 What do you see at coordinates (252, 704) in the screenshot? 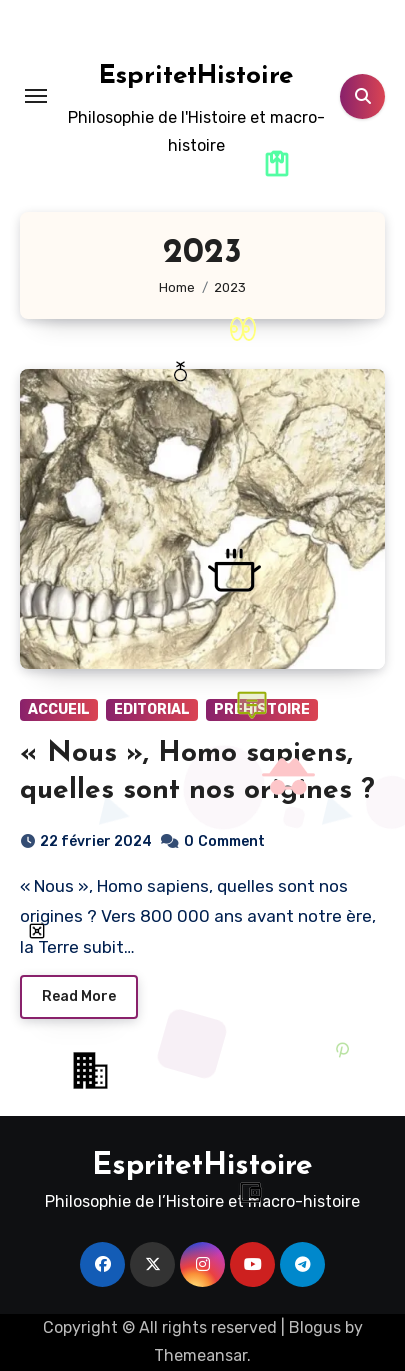
I see `open chat or messaging` at bounding box center [252, 704].